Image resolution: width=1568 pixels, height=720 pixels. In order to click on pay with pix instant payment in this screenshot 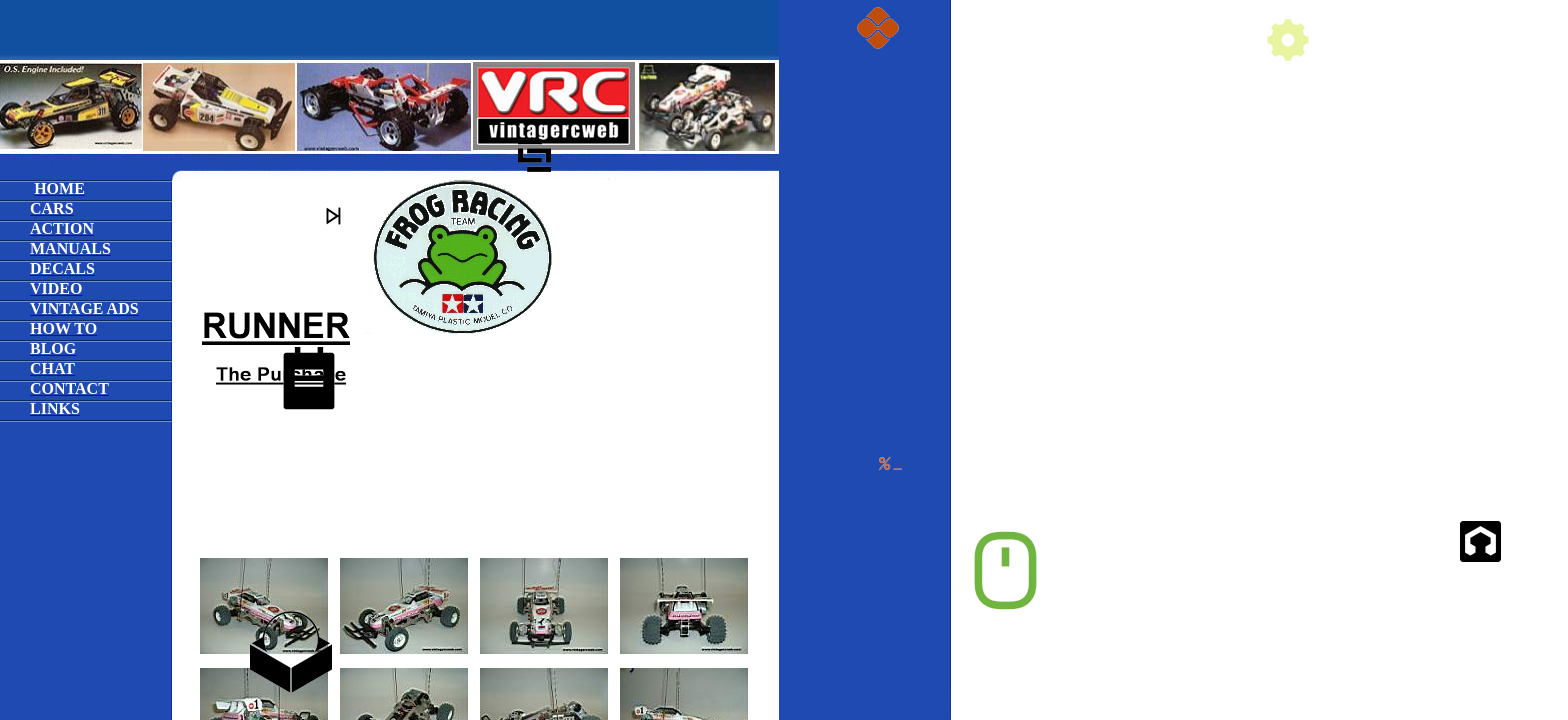, I will do `click(878, 28)`.